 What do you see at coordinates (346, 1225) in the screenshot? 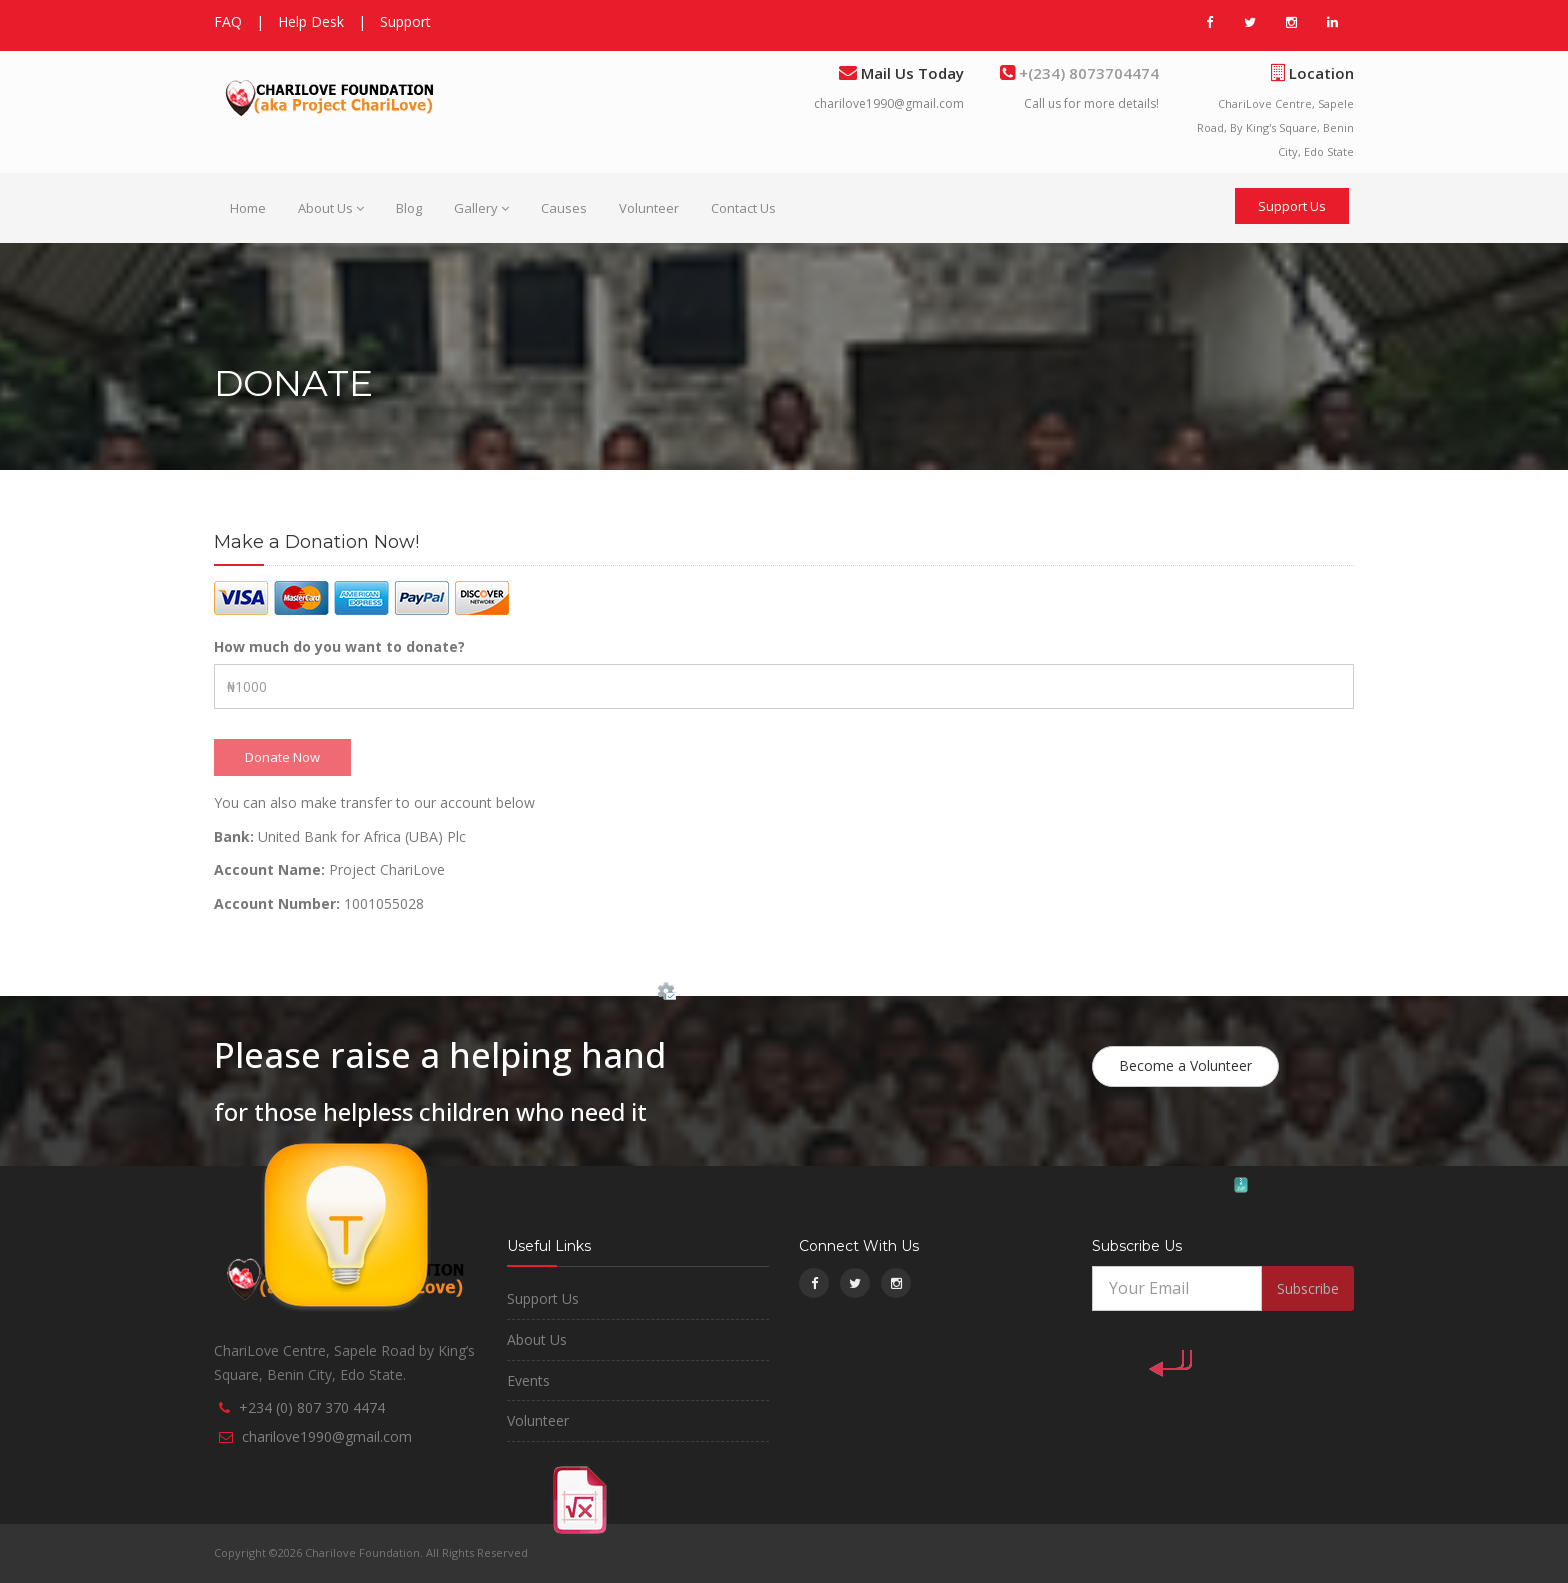
I see `open the tips app for helpful hints and tutorials` at bounding box center [346, 1225].